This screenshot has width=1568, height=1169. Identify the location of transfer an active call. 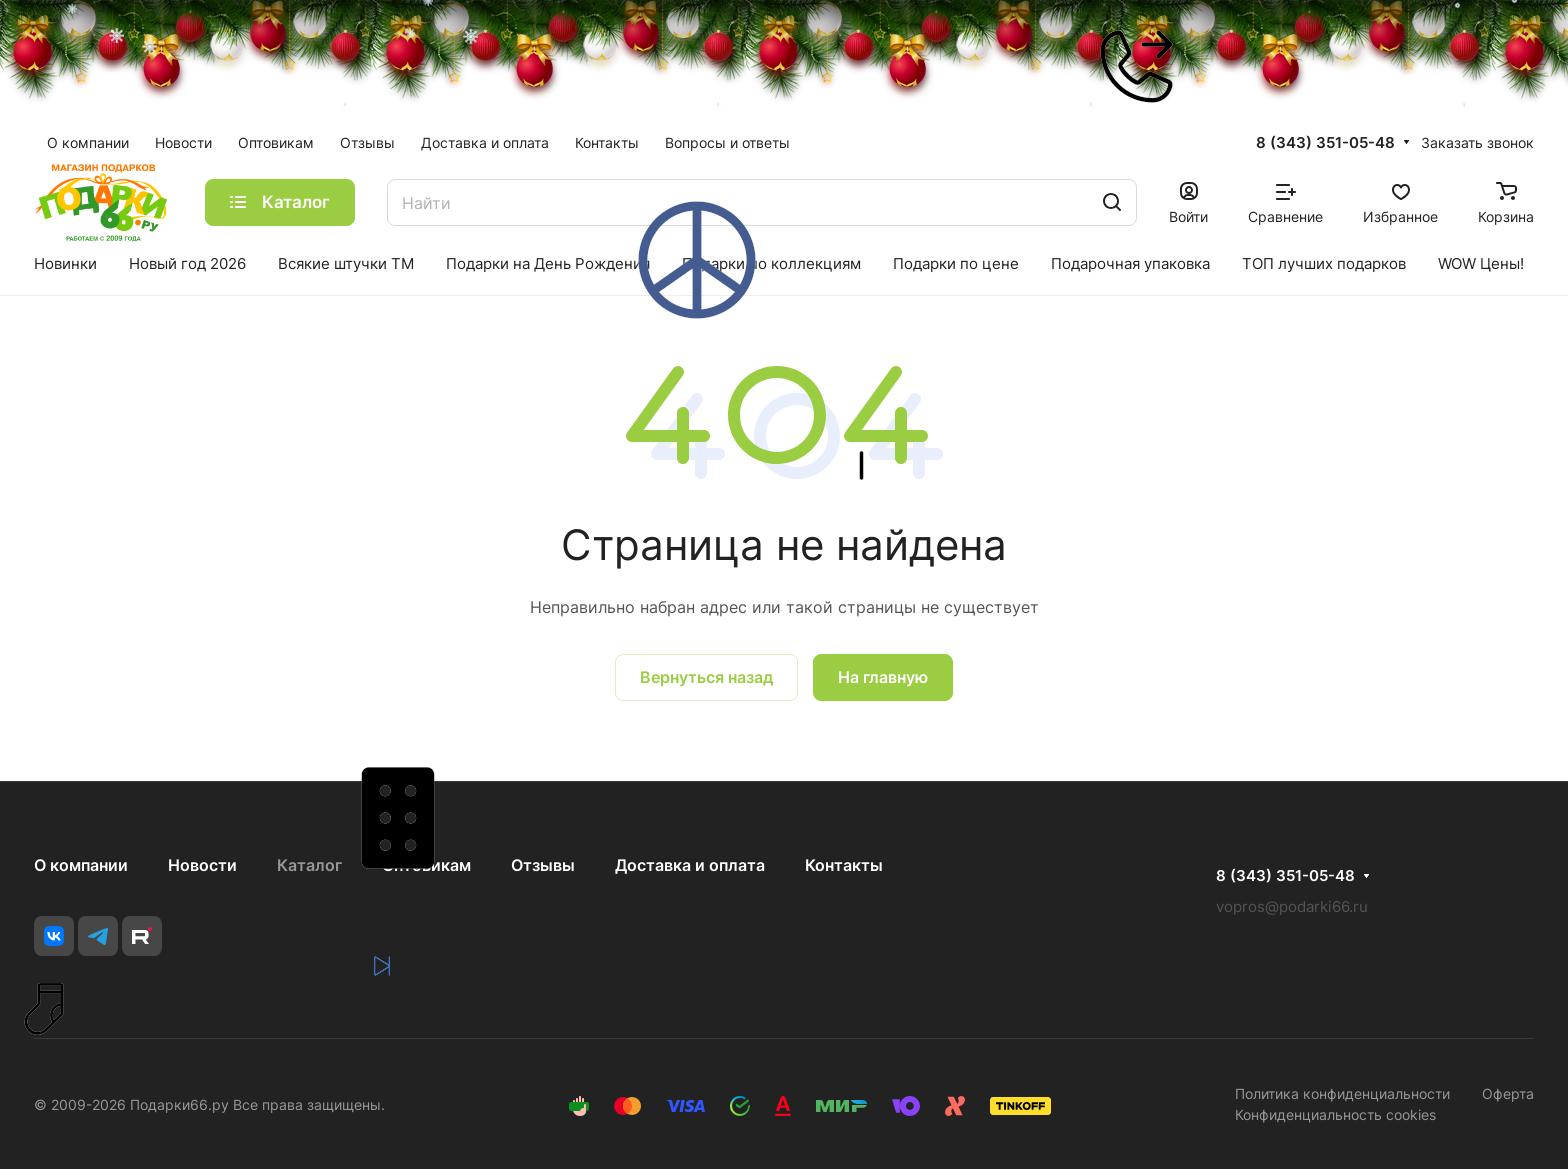
(1138, 65).